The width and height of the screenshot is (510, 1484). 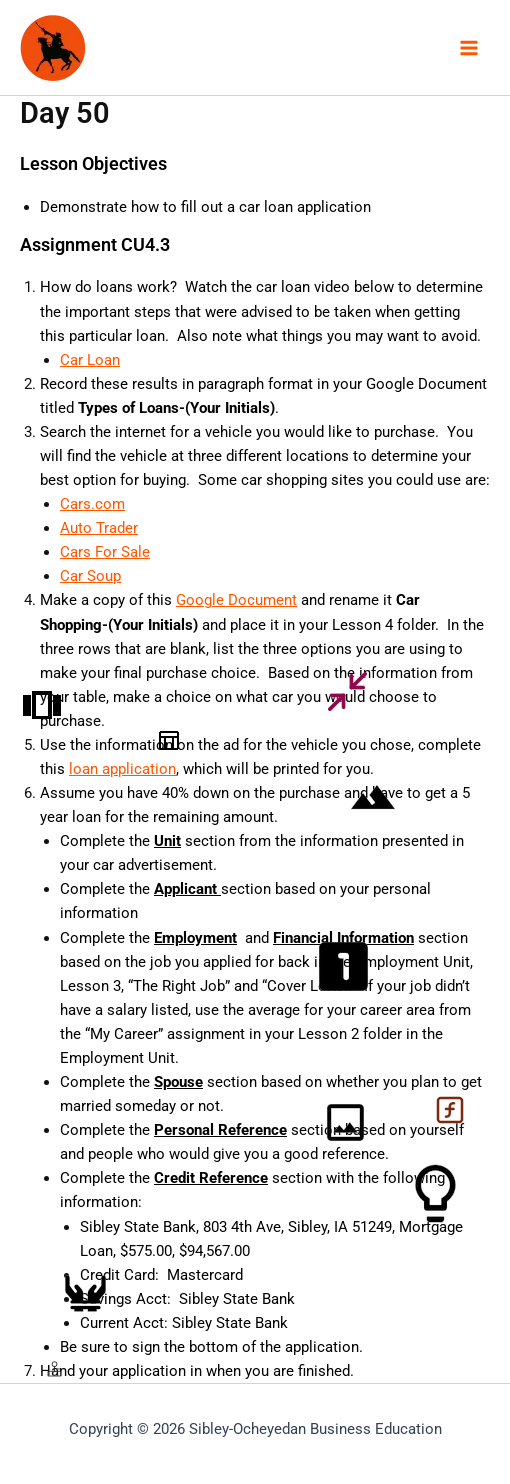 I want to click on access mathematical functions or formulas, so click(x=450, y=1110).